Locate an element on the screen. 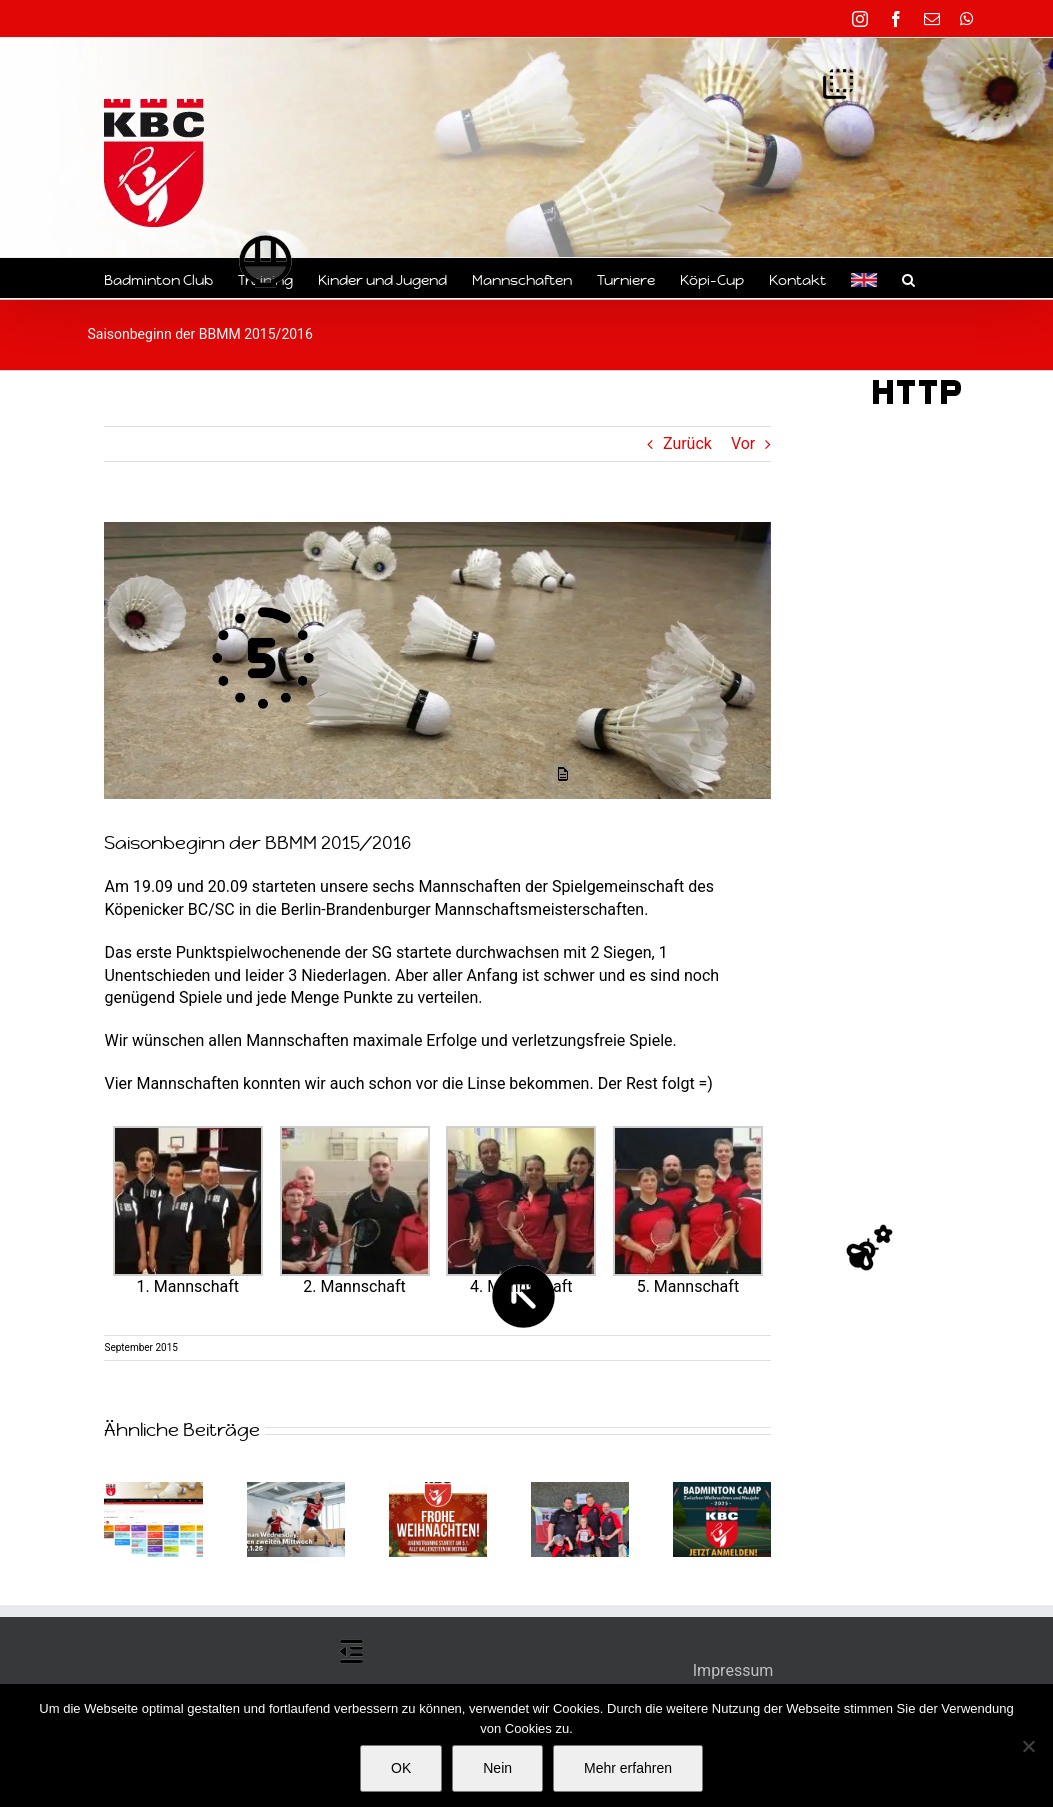 The width and height of the screenshot is (1053, 1807). decrease text indentation is located at coordinates (351, 1651).